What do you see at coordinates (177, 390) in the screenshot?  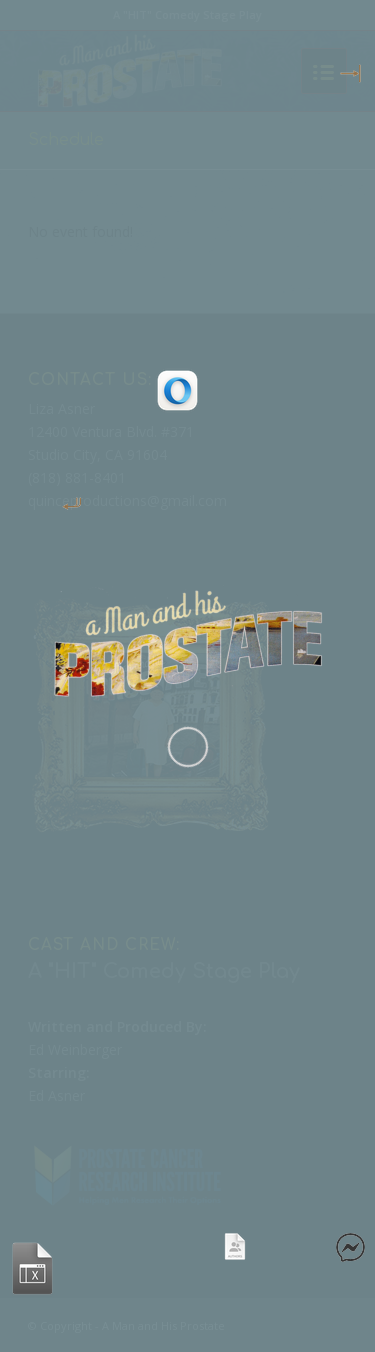 I see `open opera beta browser` at bounding box center [177, 390].